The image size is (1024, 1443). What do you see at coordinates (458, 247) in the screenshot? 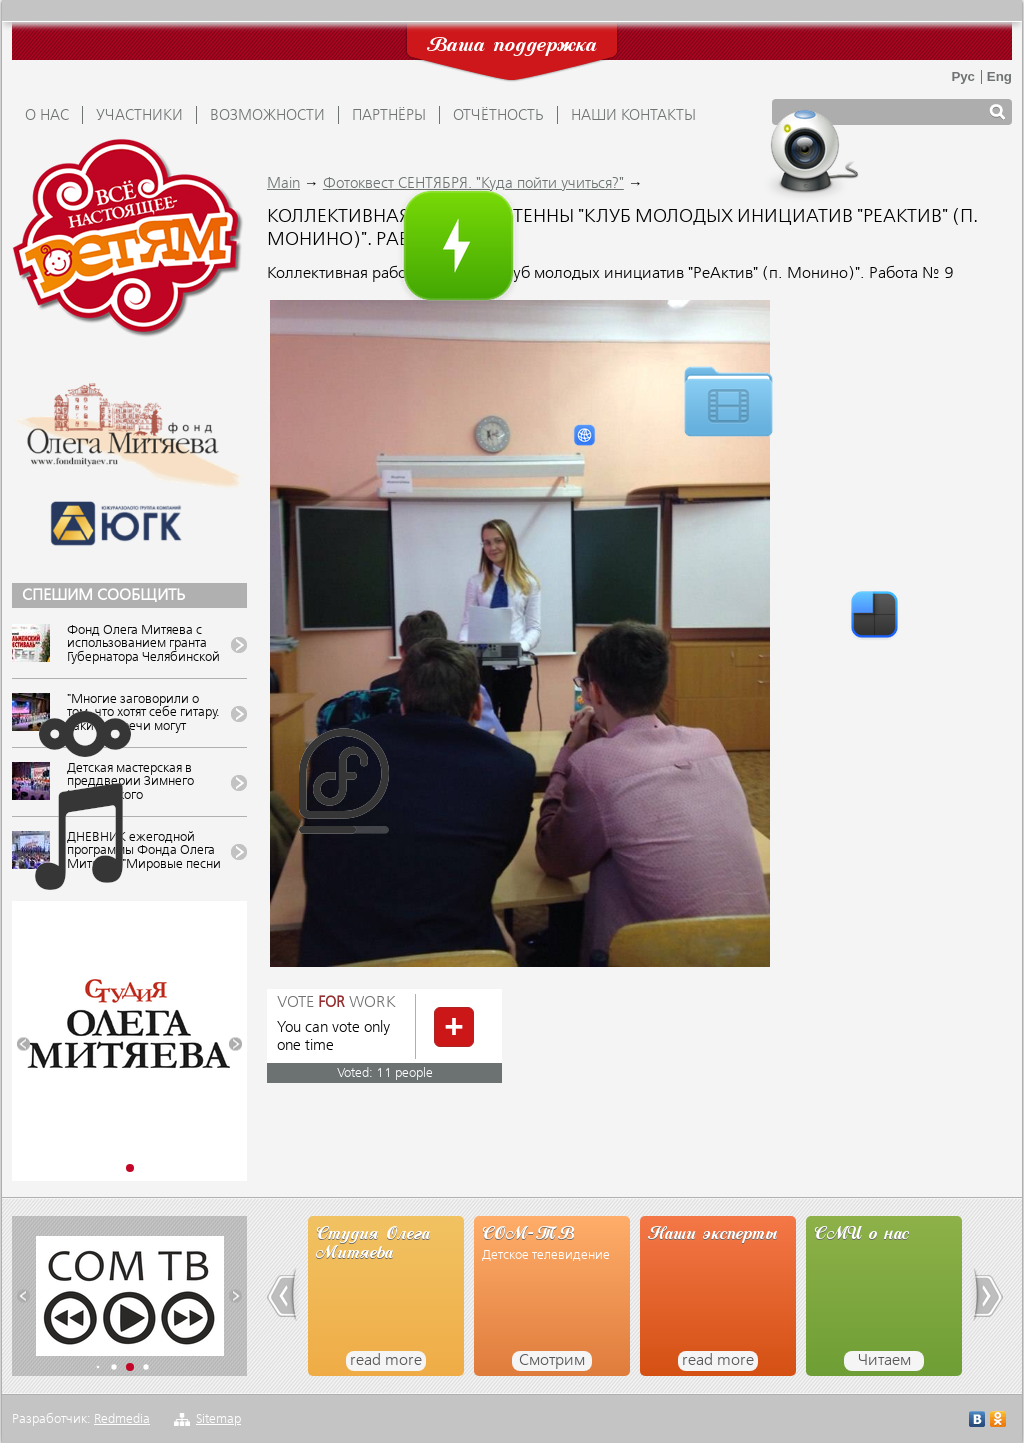
I see `access power management settings` at bounding box center [458, 247].